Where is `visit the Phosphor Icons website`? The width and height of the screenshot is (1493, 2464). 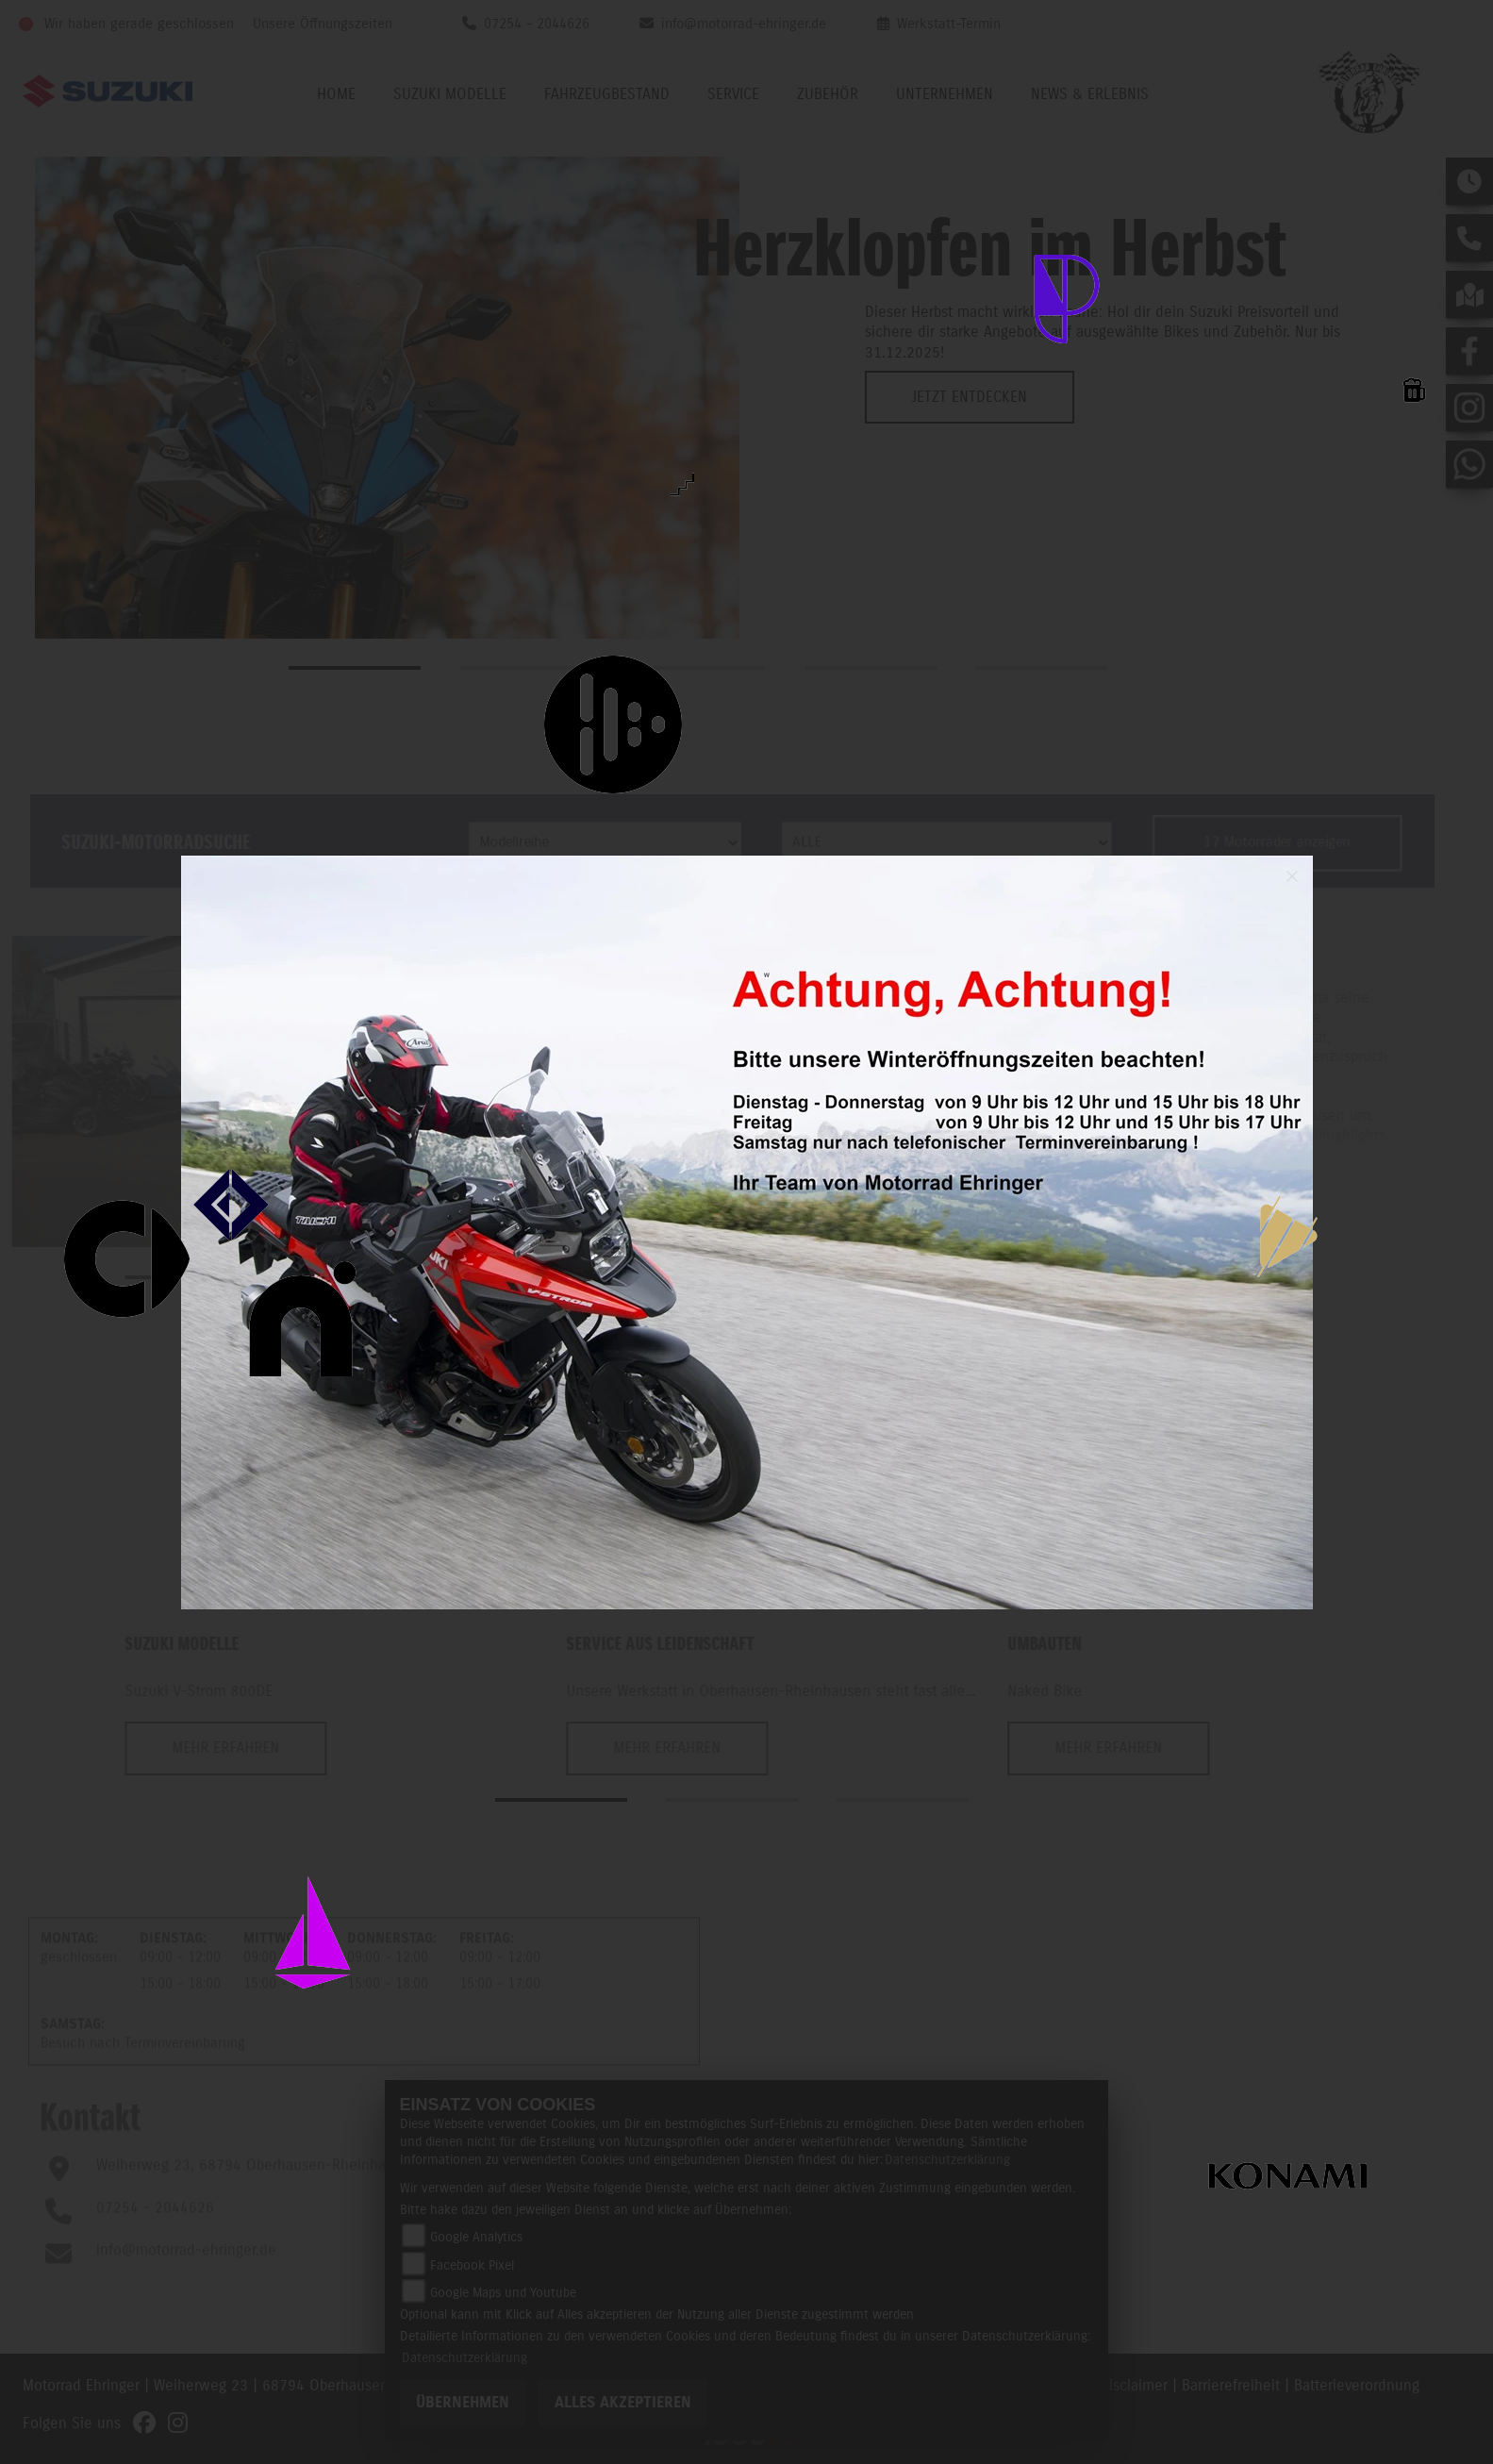
visit the Phosphor Icons website is located at coordinates (1067, 299).